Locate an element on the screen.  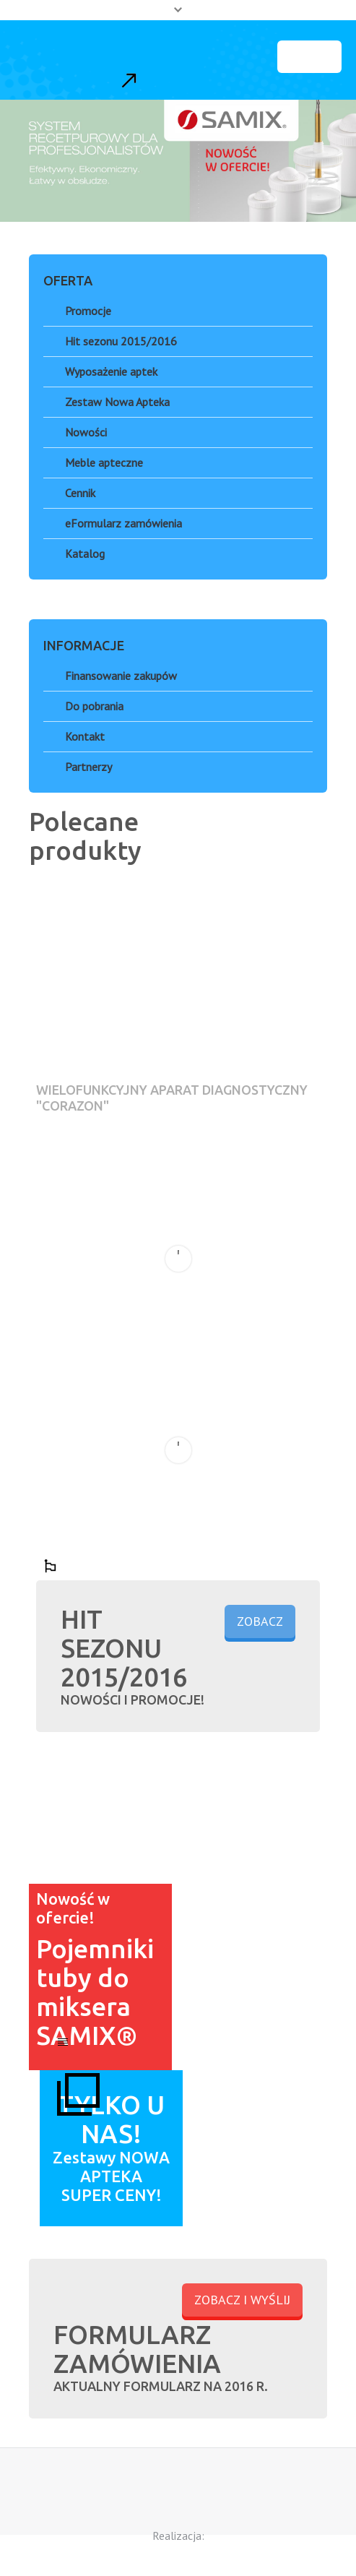
view stacked layers or overlapping elements is located at coordinates (78, 2094).